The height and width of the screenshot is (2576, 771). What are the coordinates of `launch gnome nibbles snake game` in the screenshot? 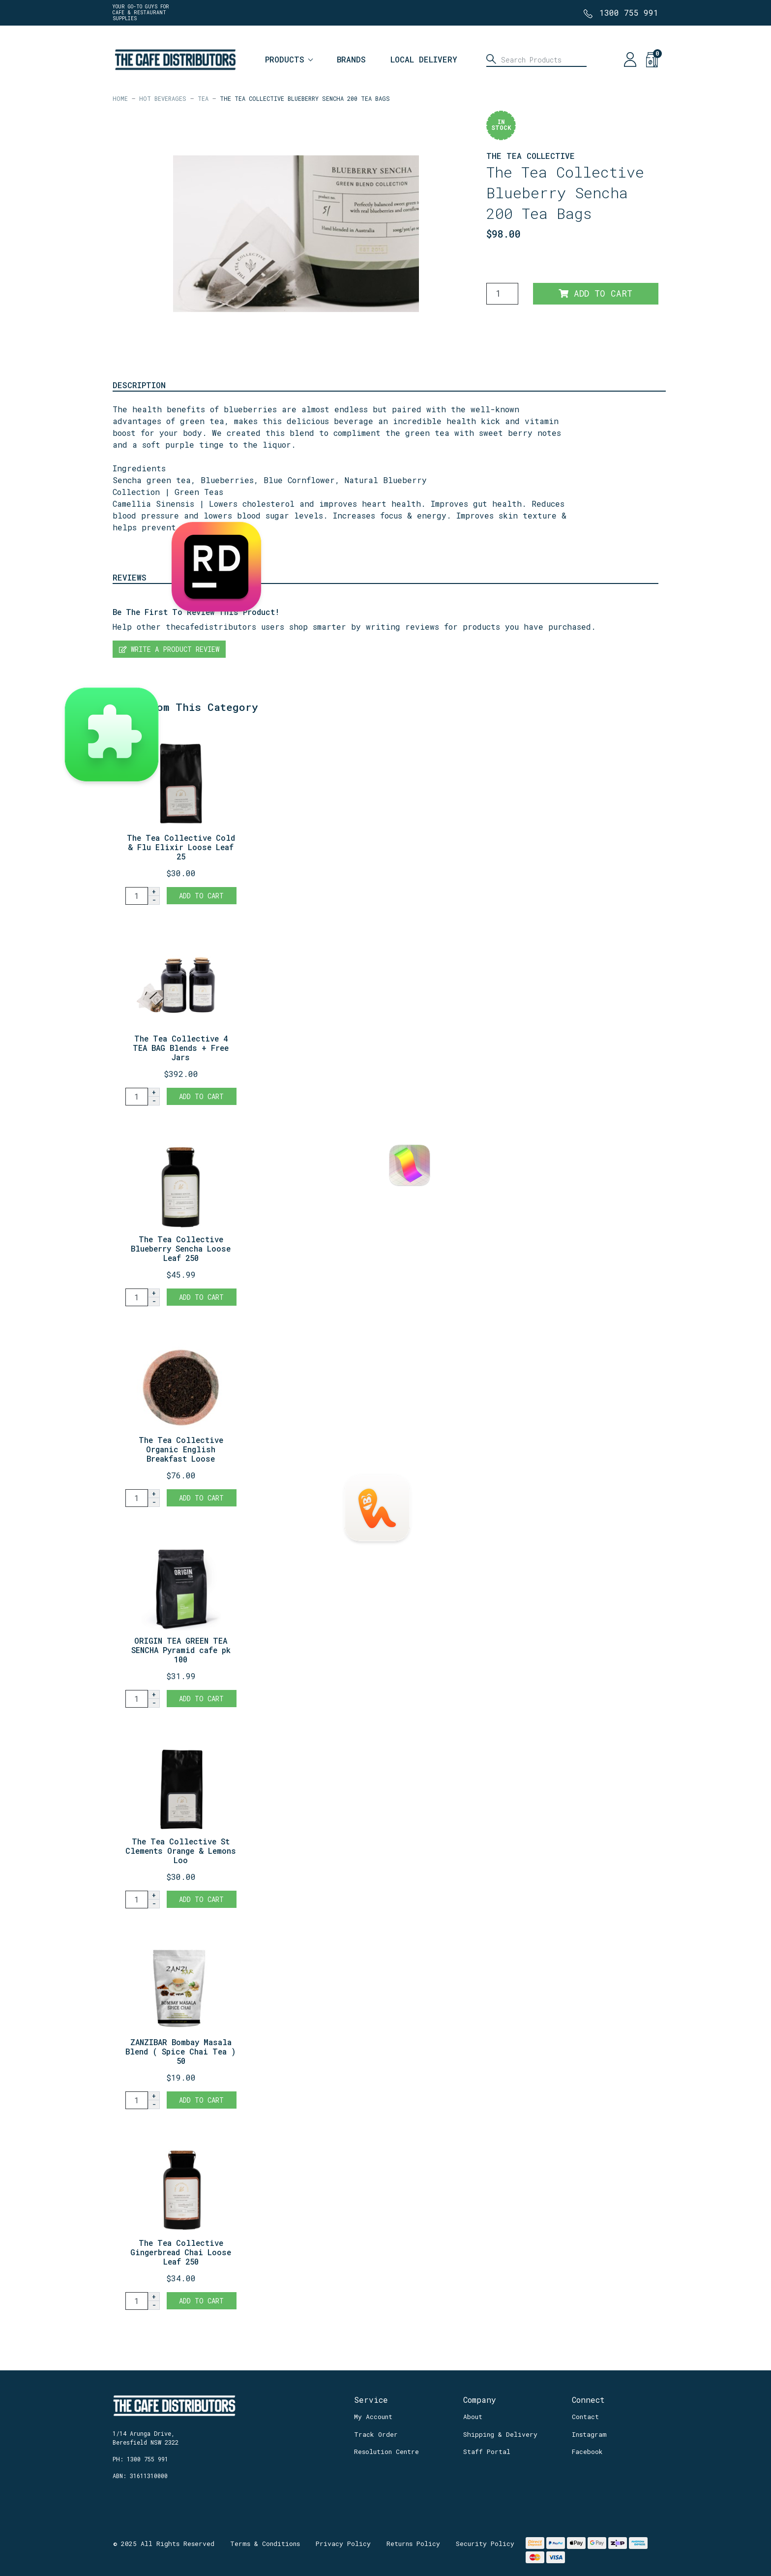 It's located at (377, 1508).